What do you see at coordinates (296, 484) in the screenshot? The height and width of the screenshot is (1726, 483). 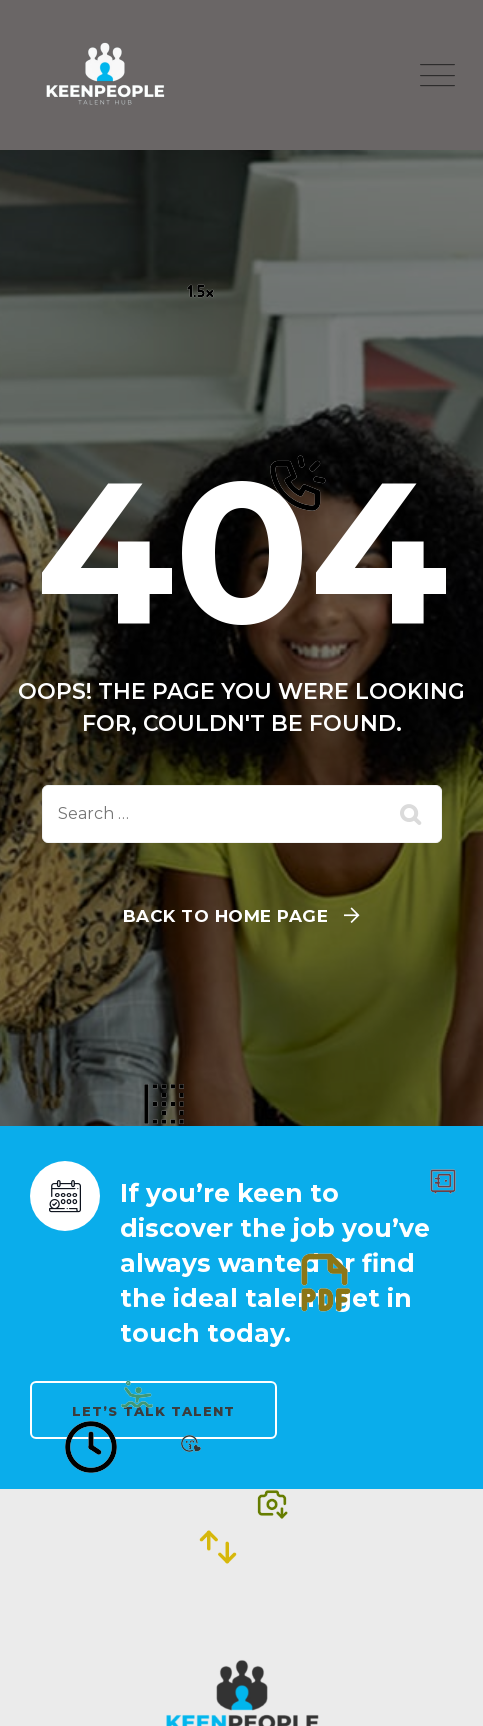 I see `incoming call notification` at bounding box center [296, 484].